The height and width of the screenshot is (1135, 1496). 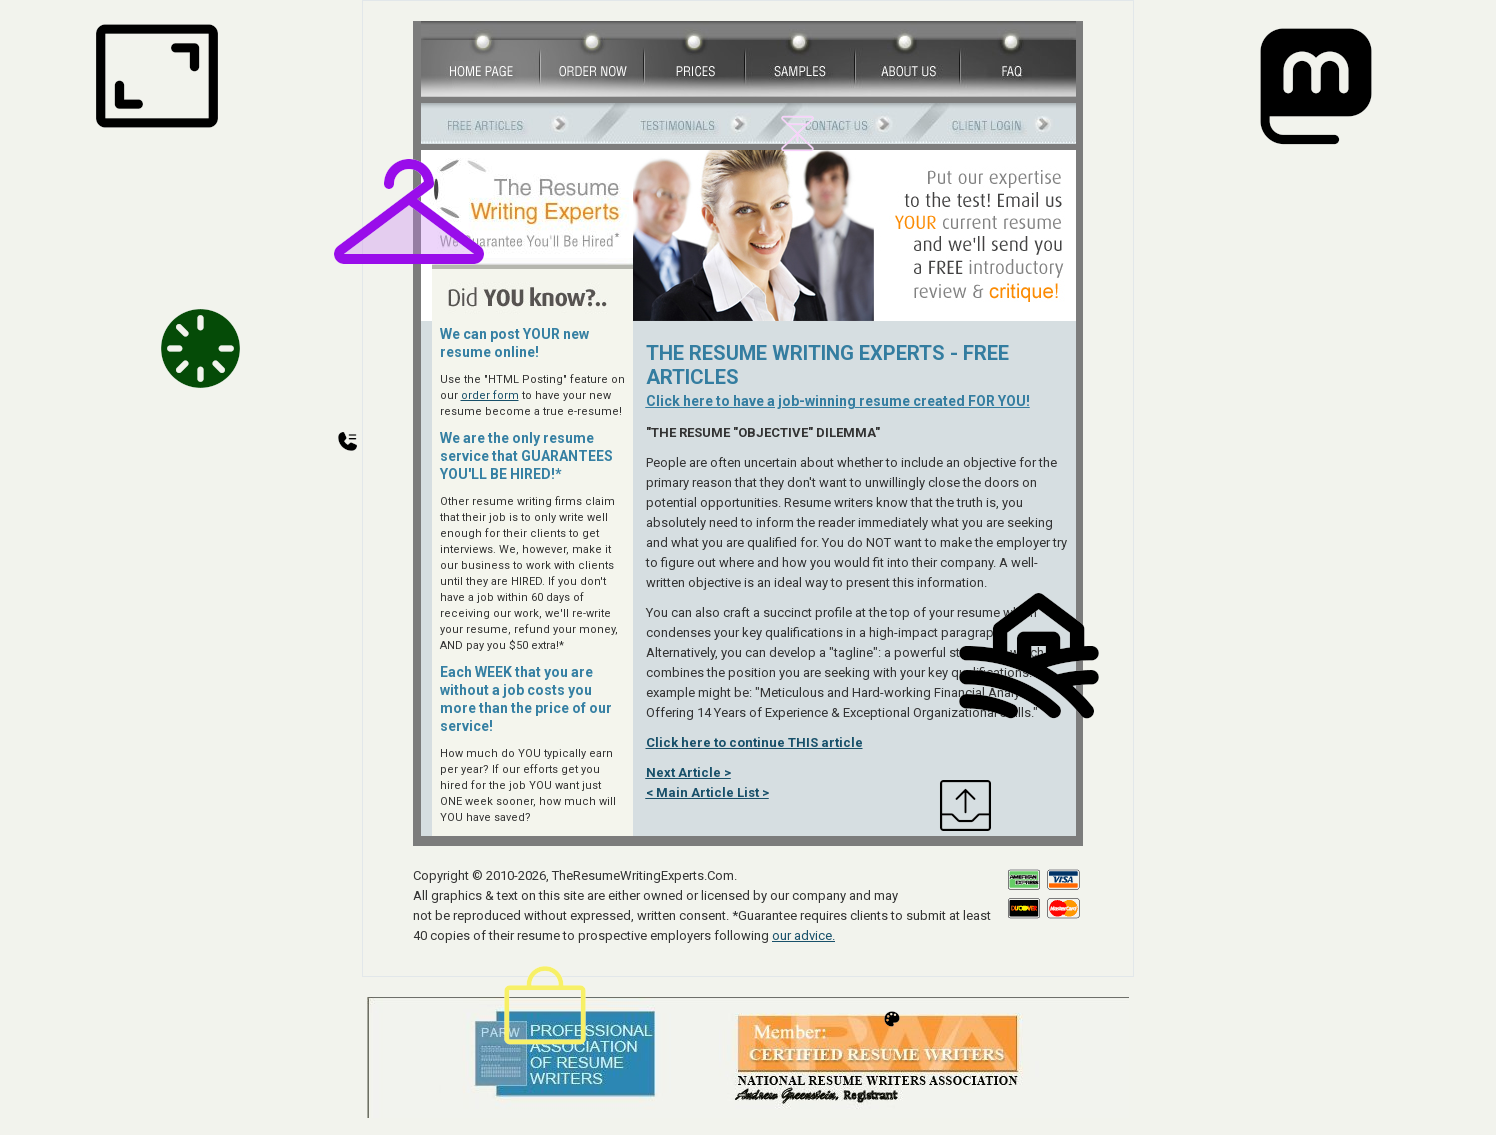 I want to click on loading content in progress, so click(x=200, y=348).